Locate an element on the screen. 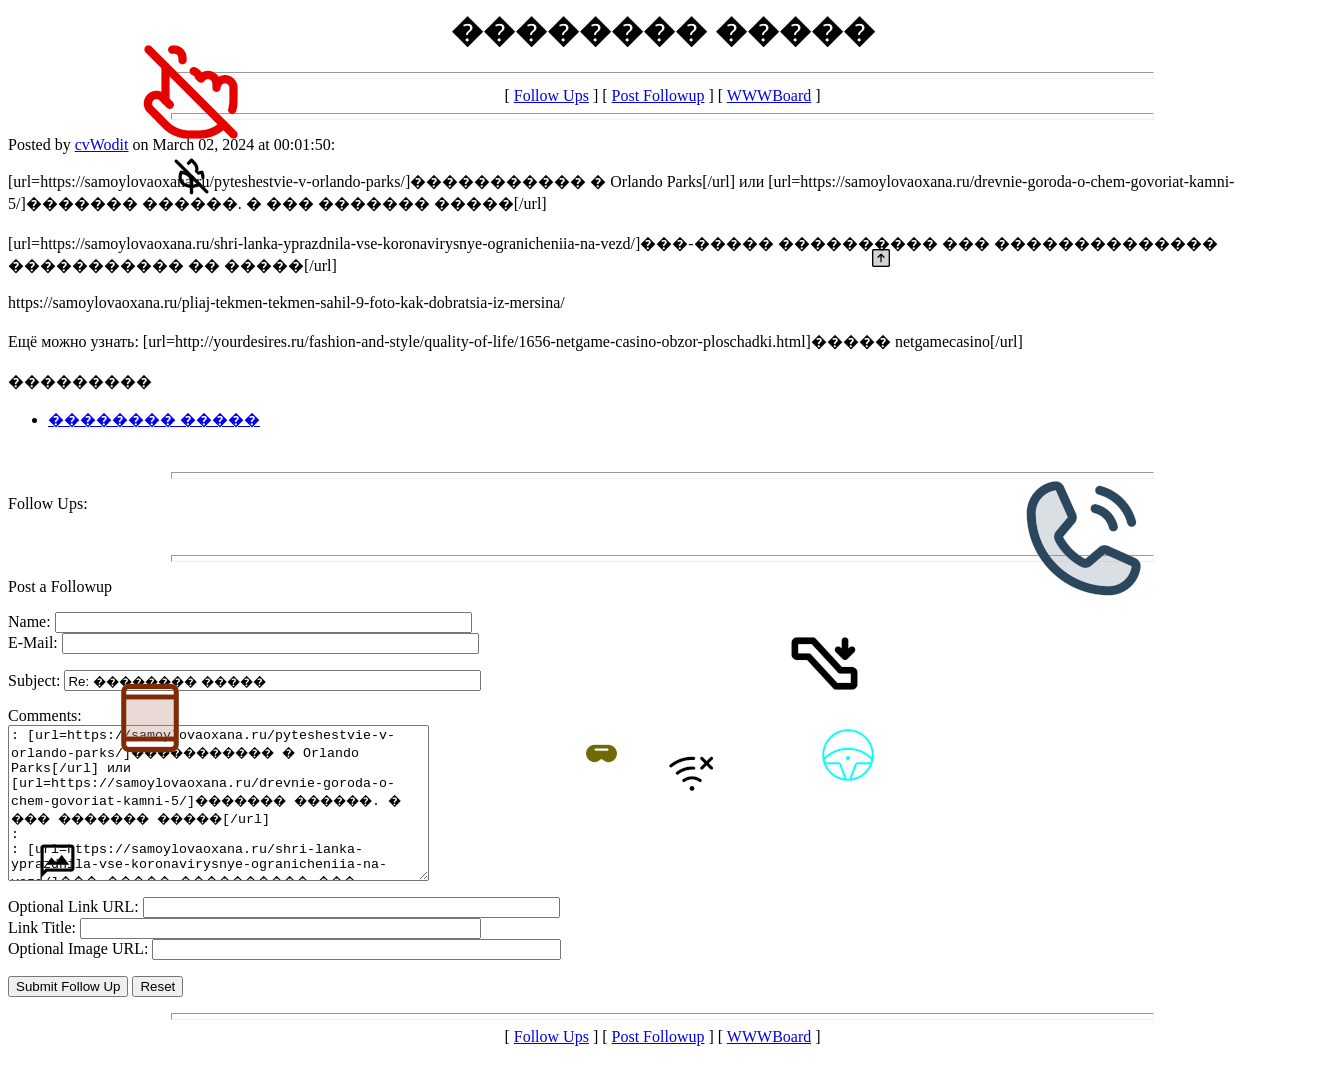 The height and width of the screenshot is (1092, 1325). indicates escalator going down is located at coordinates (824, 663).